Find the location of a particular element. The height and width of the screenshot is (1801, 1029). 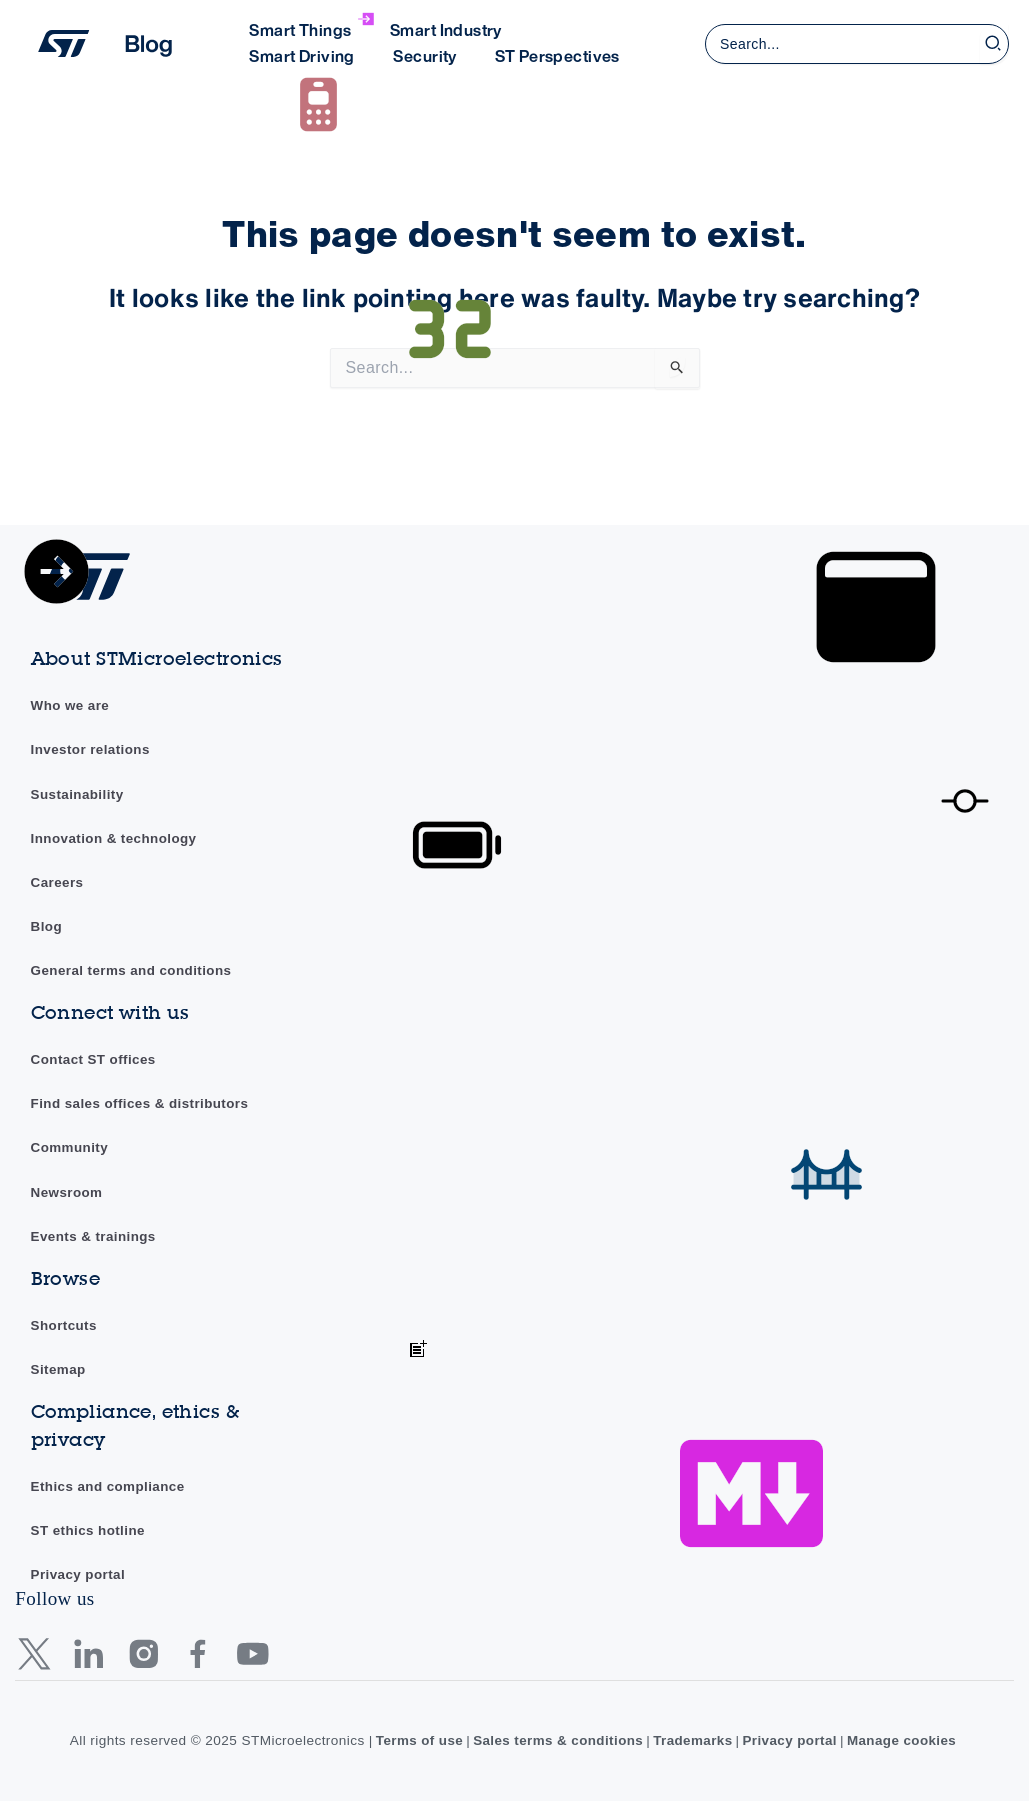

log in or sign in to your account is located at coordinates (366, 19).